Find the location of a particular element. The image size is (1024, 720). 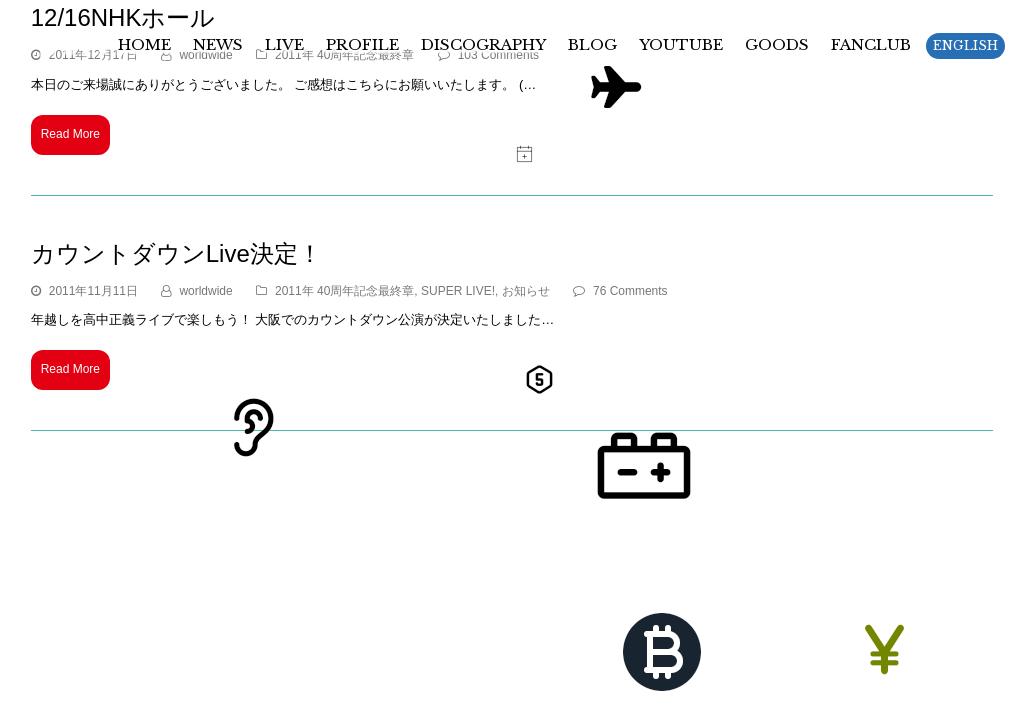

check vehicle battery status is located at coordinates (644, 469).